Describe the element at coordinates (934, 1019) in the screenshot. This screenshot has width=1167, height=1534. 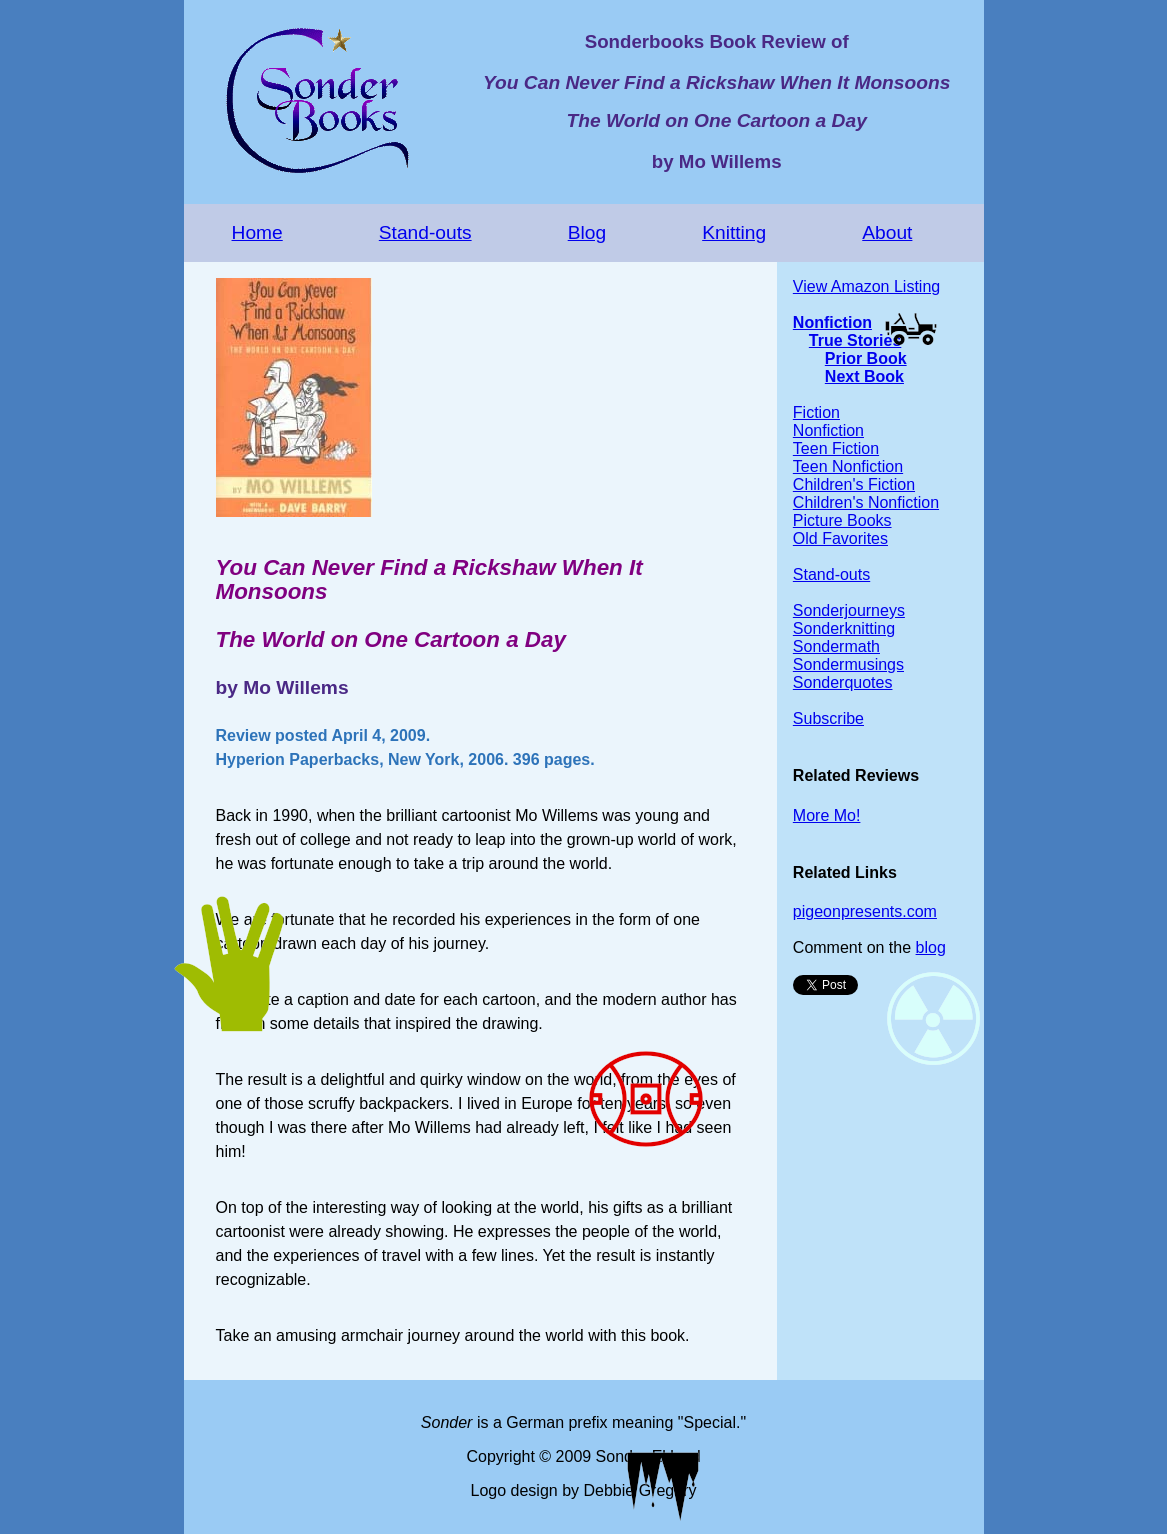
I see `indicates radioactive or hazardous material warning` at that location.